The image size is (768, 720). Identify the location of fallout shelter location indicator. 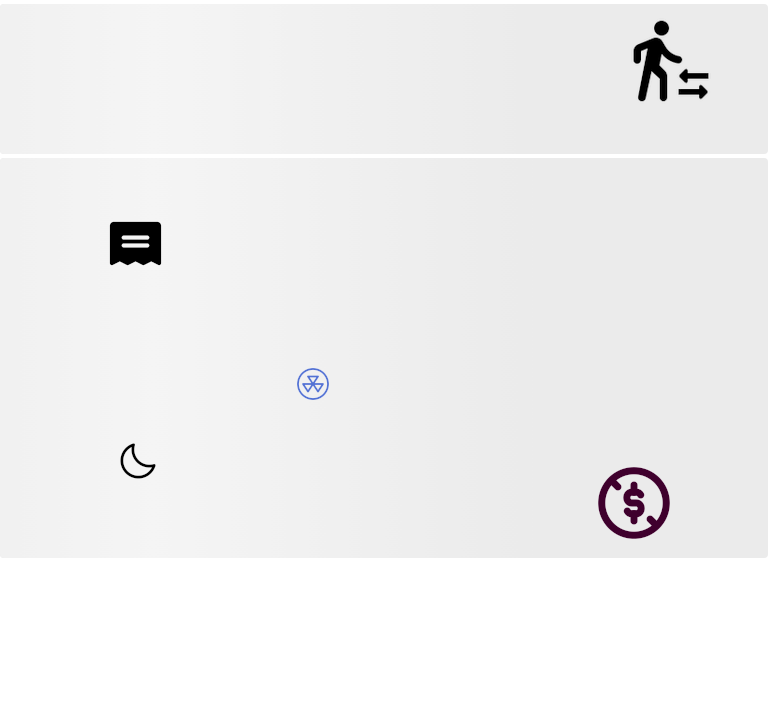
(313, 384).